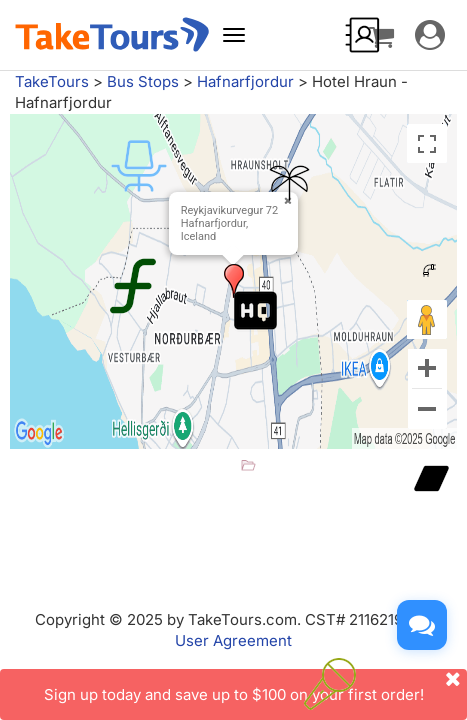 The image size is (467, 720). What do you see at coordinates (248, 465) in the screenshot?
I see `access folder contents` at bounding box center [248, 465].